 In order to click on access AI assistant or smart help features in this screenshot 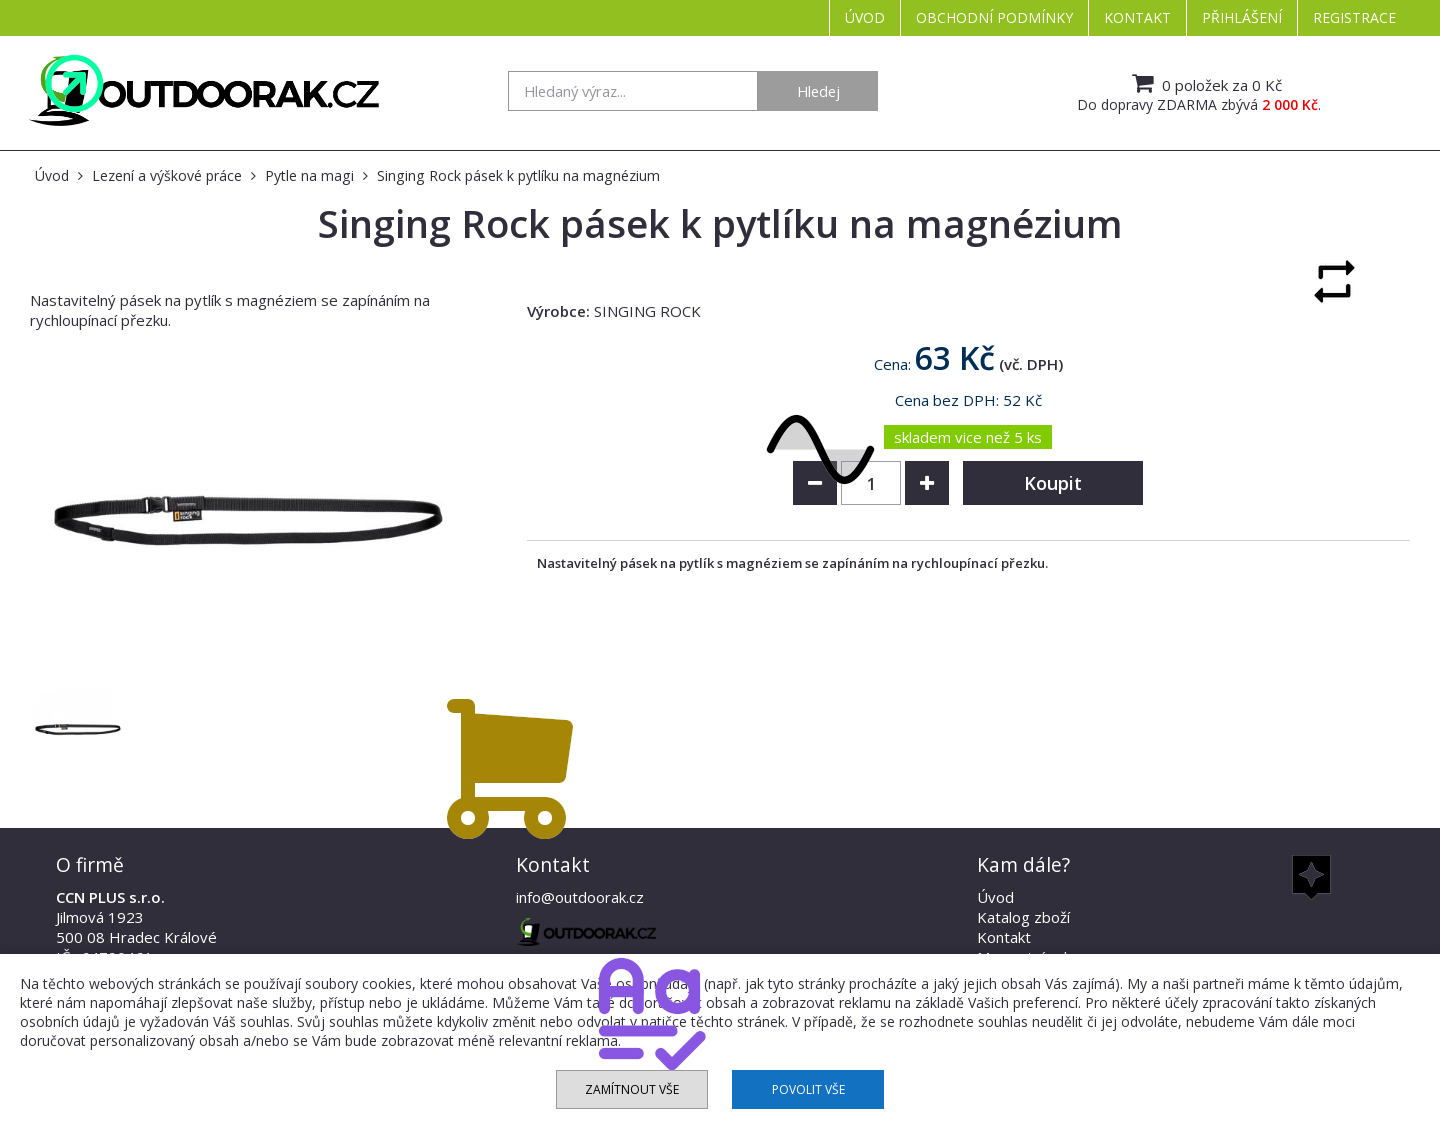, I will do `click(1311, 876)`.